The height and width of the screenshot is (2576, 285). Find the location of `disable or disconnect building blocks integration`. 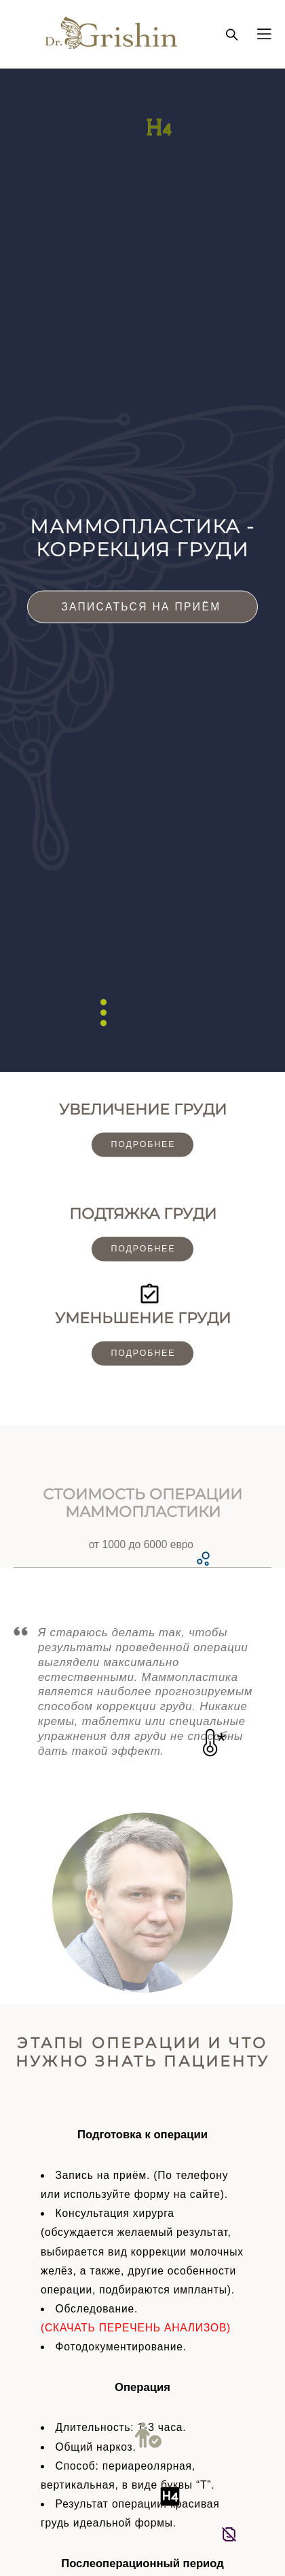

disable or disconnect building blocks integration is located at coordinates (229, 2534).